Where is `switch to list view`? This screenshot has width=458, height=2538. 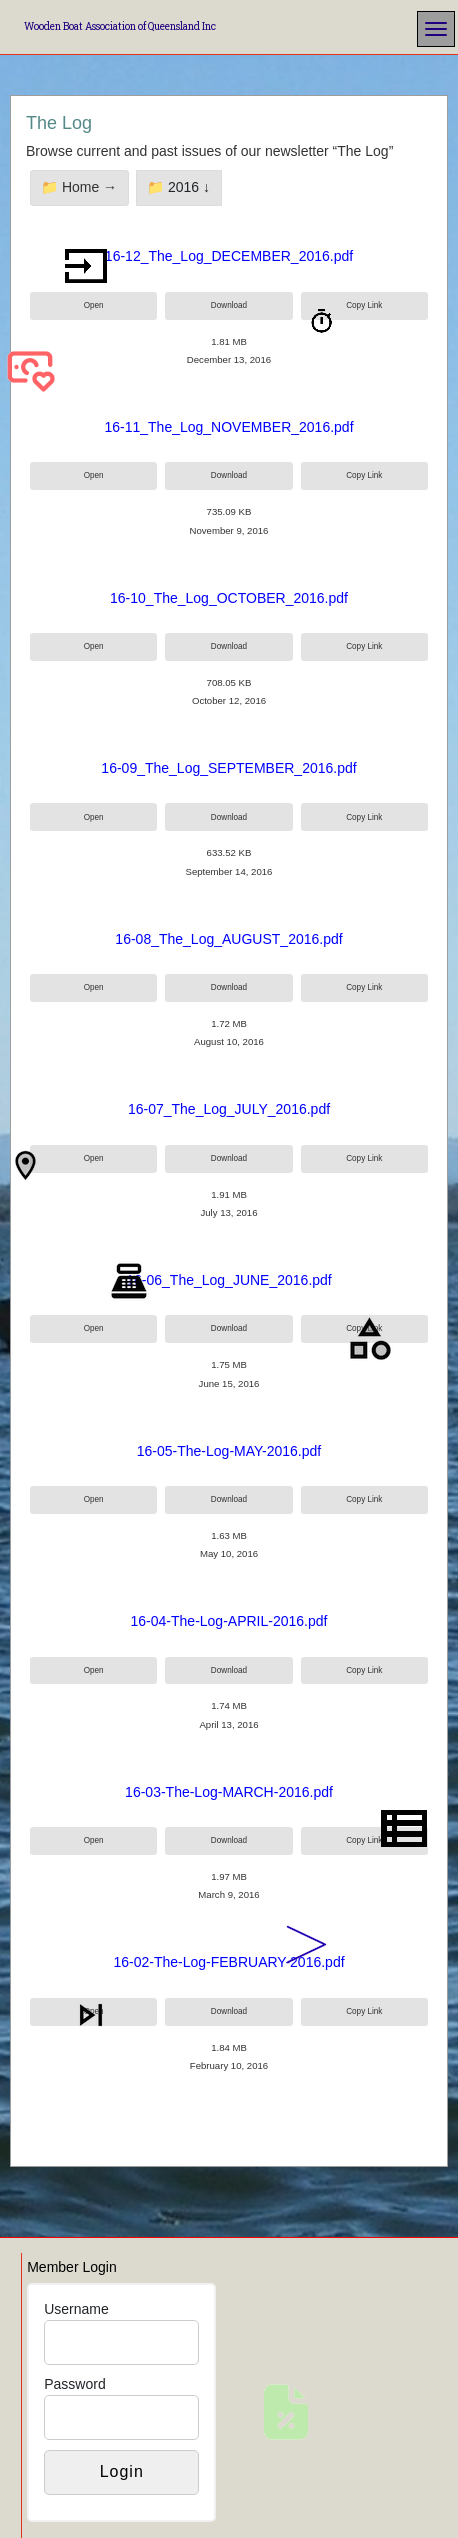 switch to list view is located at coordinates (405, 1828).